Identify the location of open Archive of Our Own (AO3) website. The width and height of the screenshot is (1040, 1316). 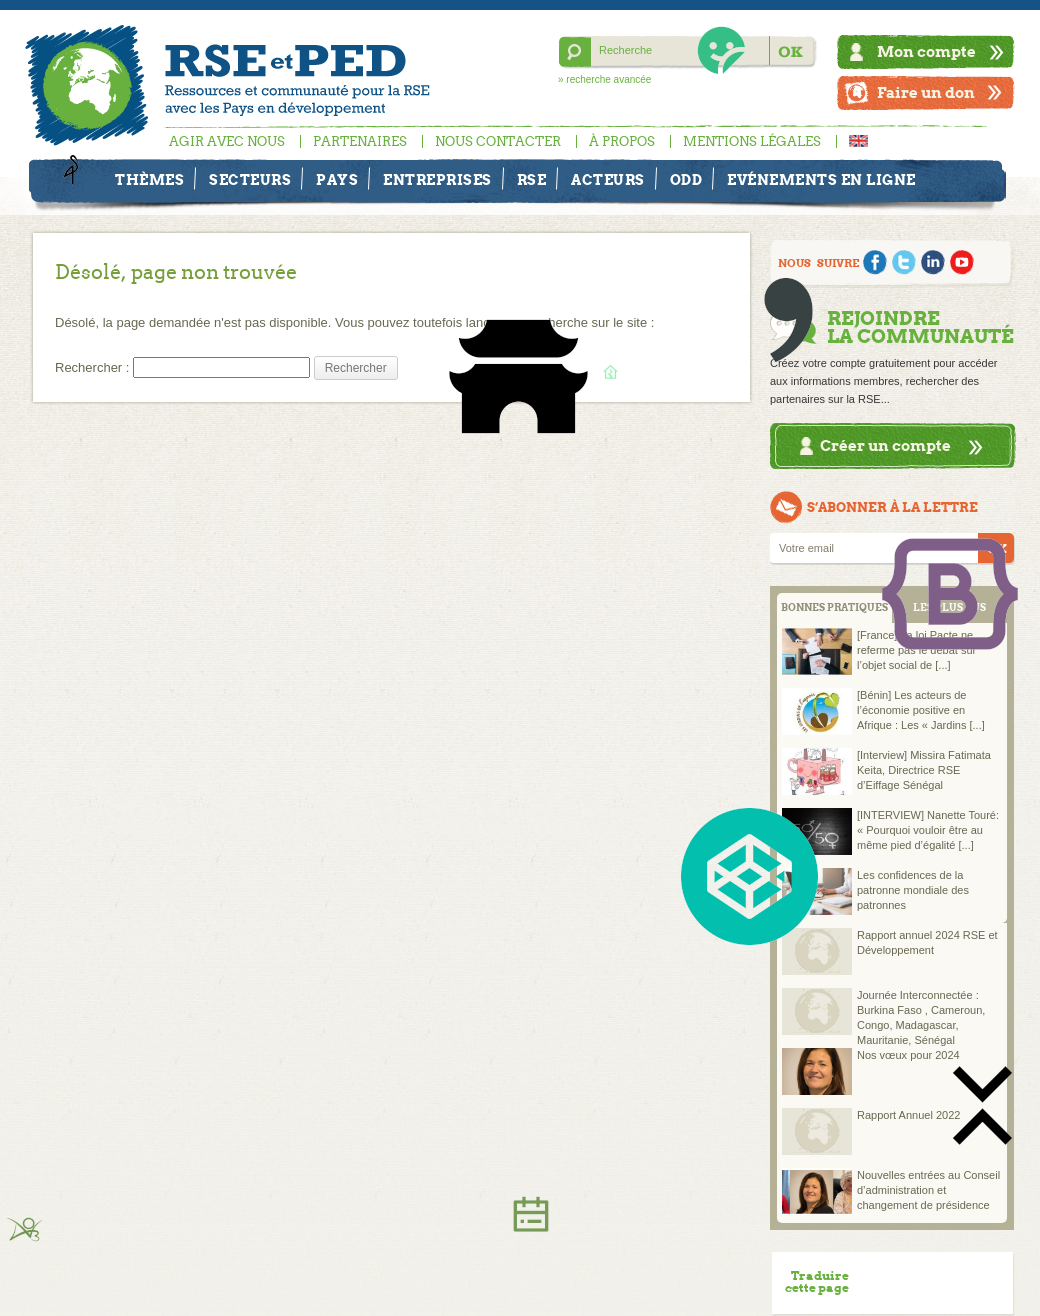
(24, 1229).